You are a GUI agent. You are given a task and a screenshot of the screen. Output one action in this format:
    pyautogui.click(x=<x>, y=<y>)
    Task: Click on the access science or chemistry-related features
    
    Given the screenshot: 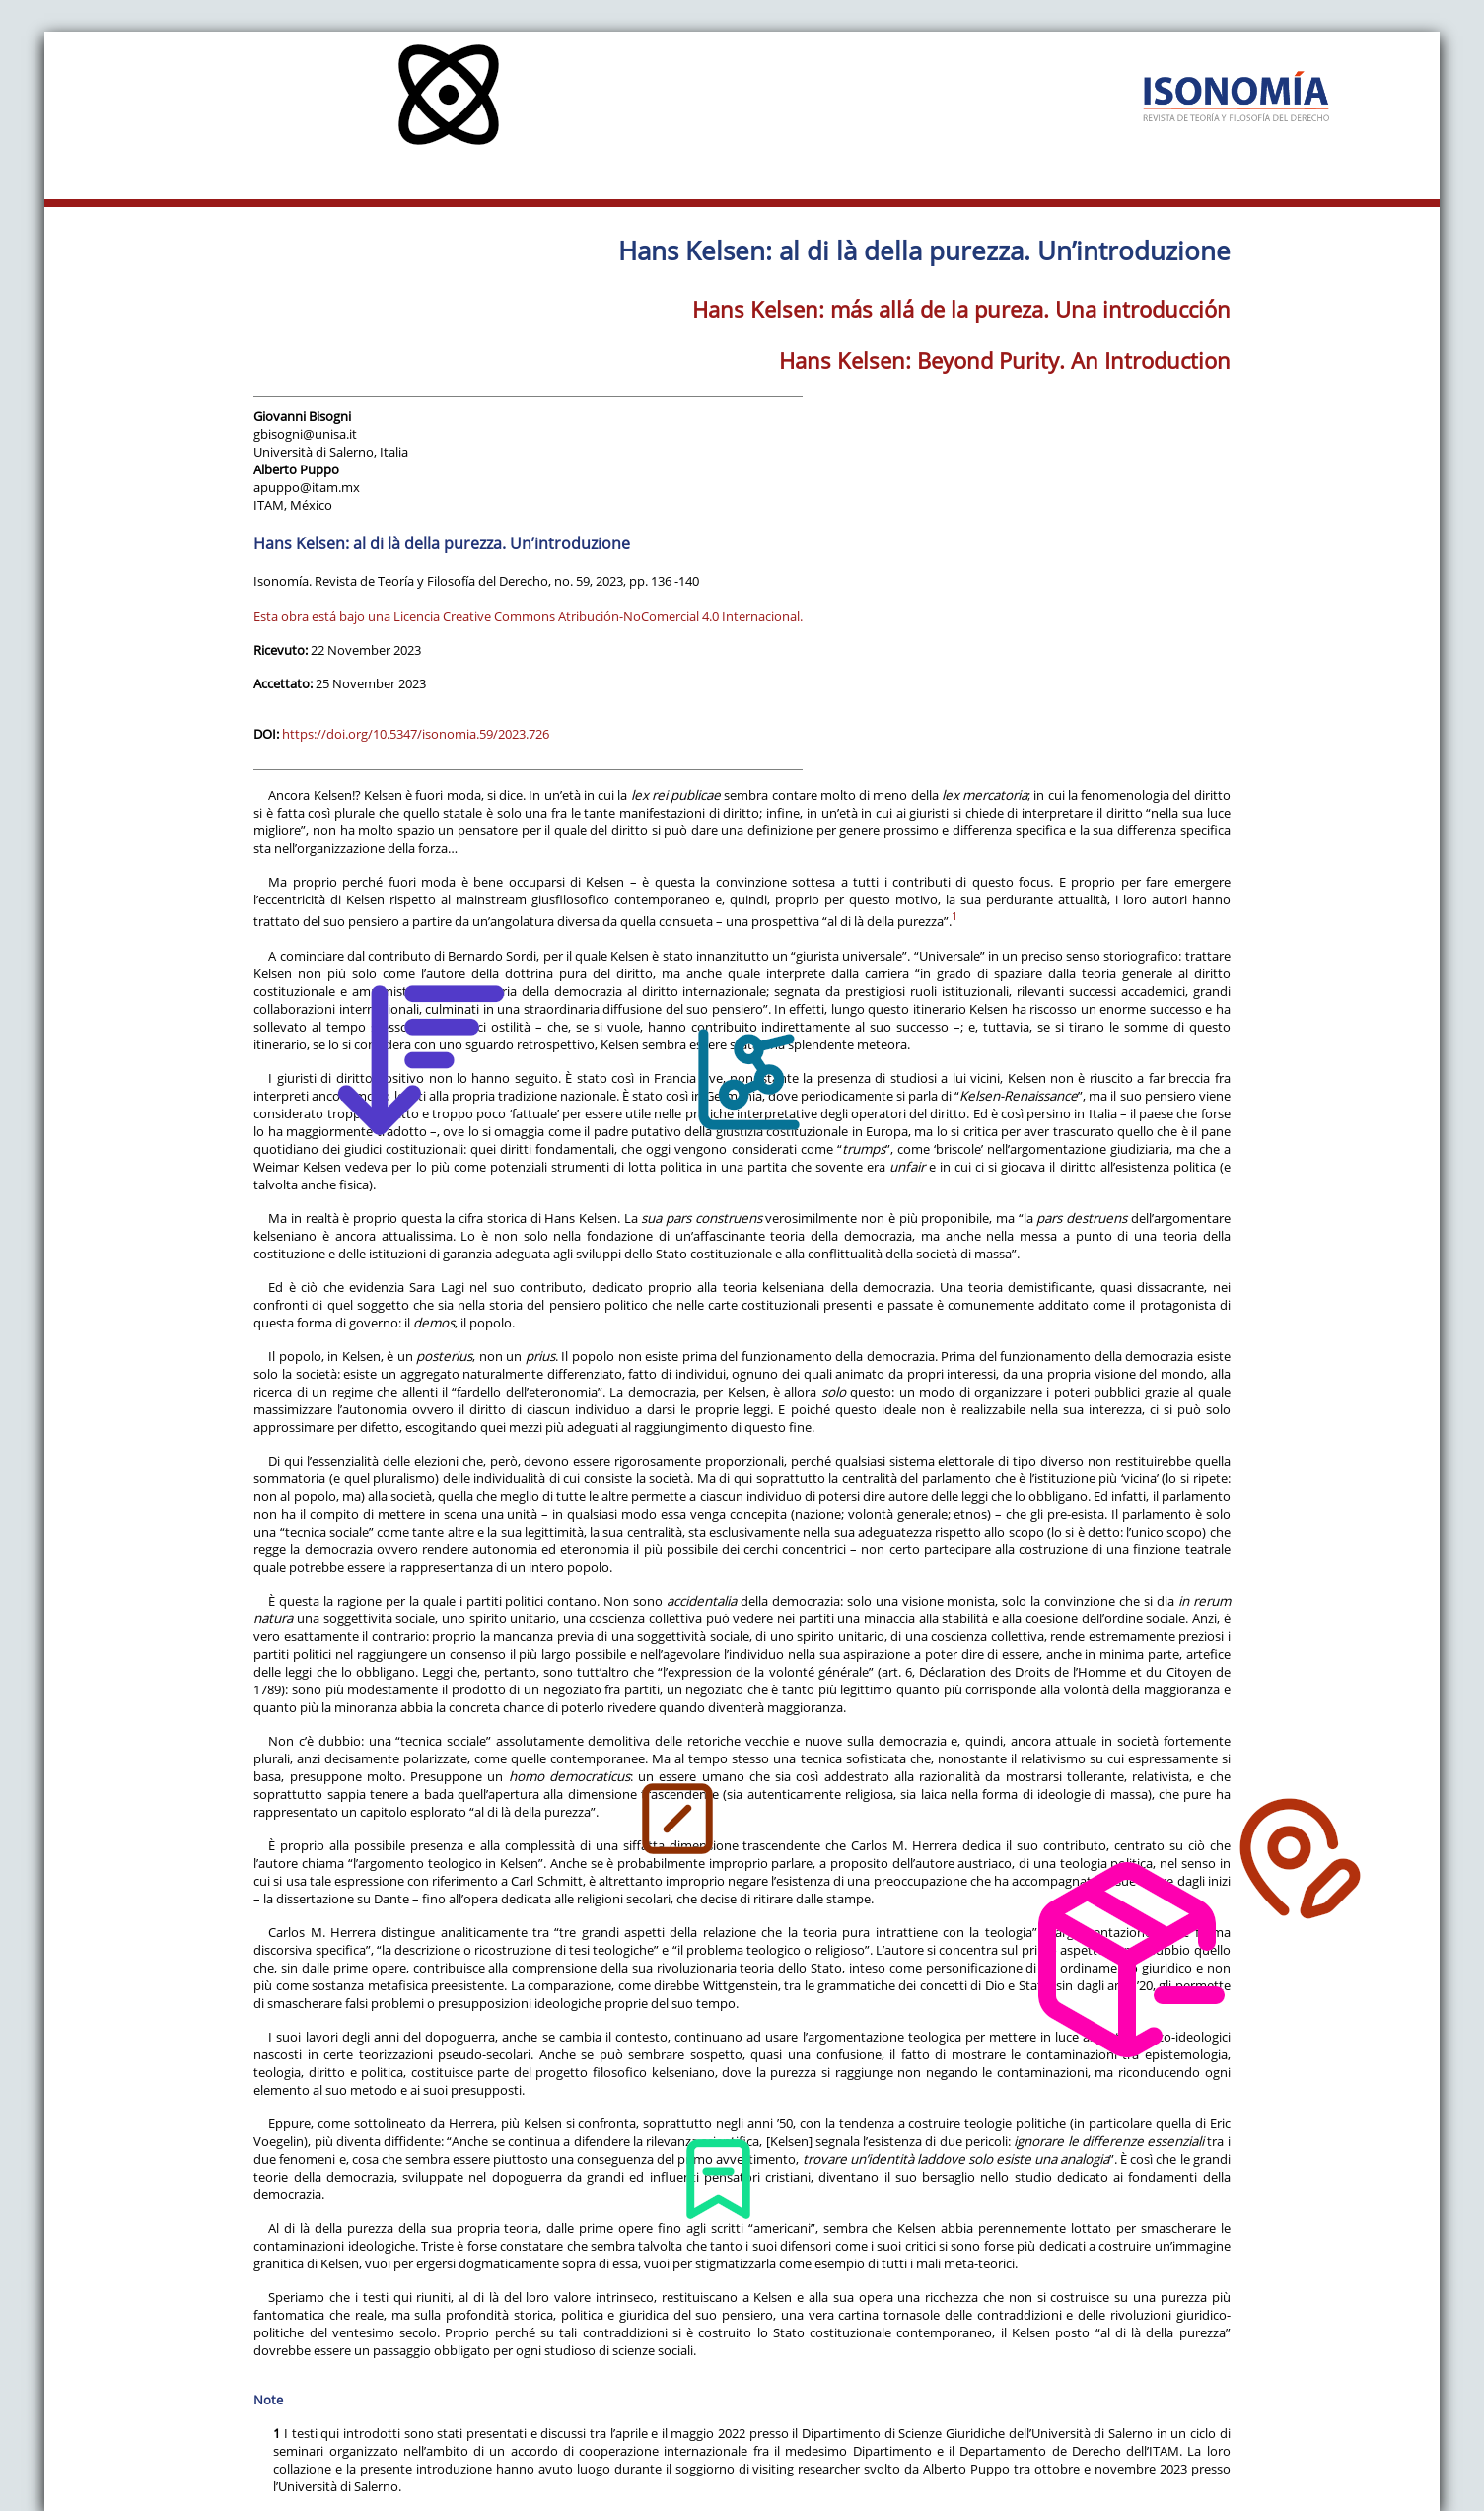 What is the action you would take?
    pyautogui.click(x=449, y=95)
    